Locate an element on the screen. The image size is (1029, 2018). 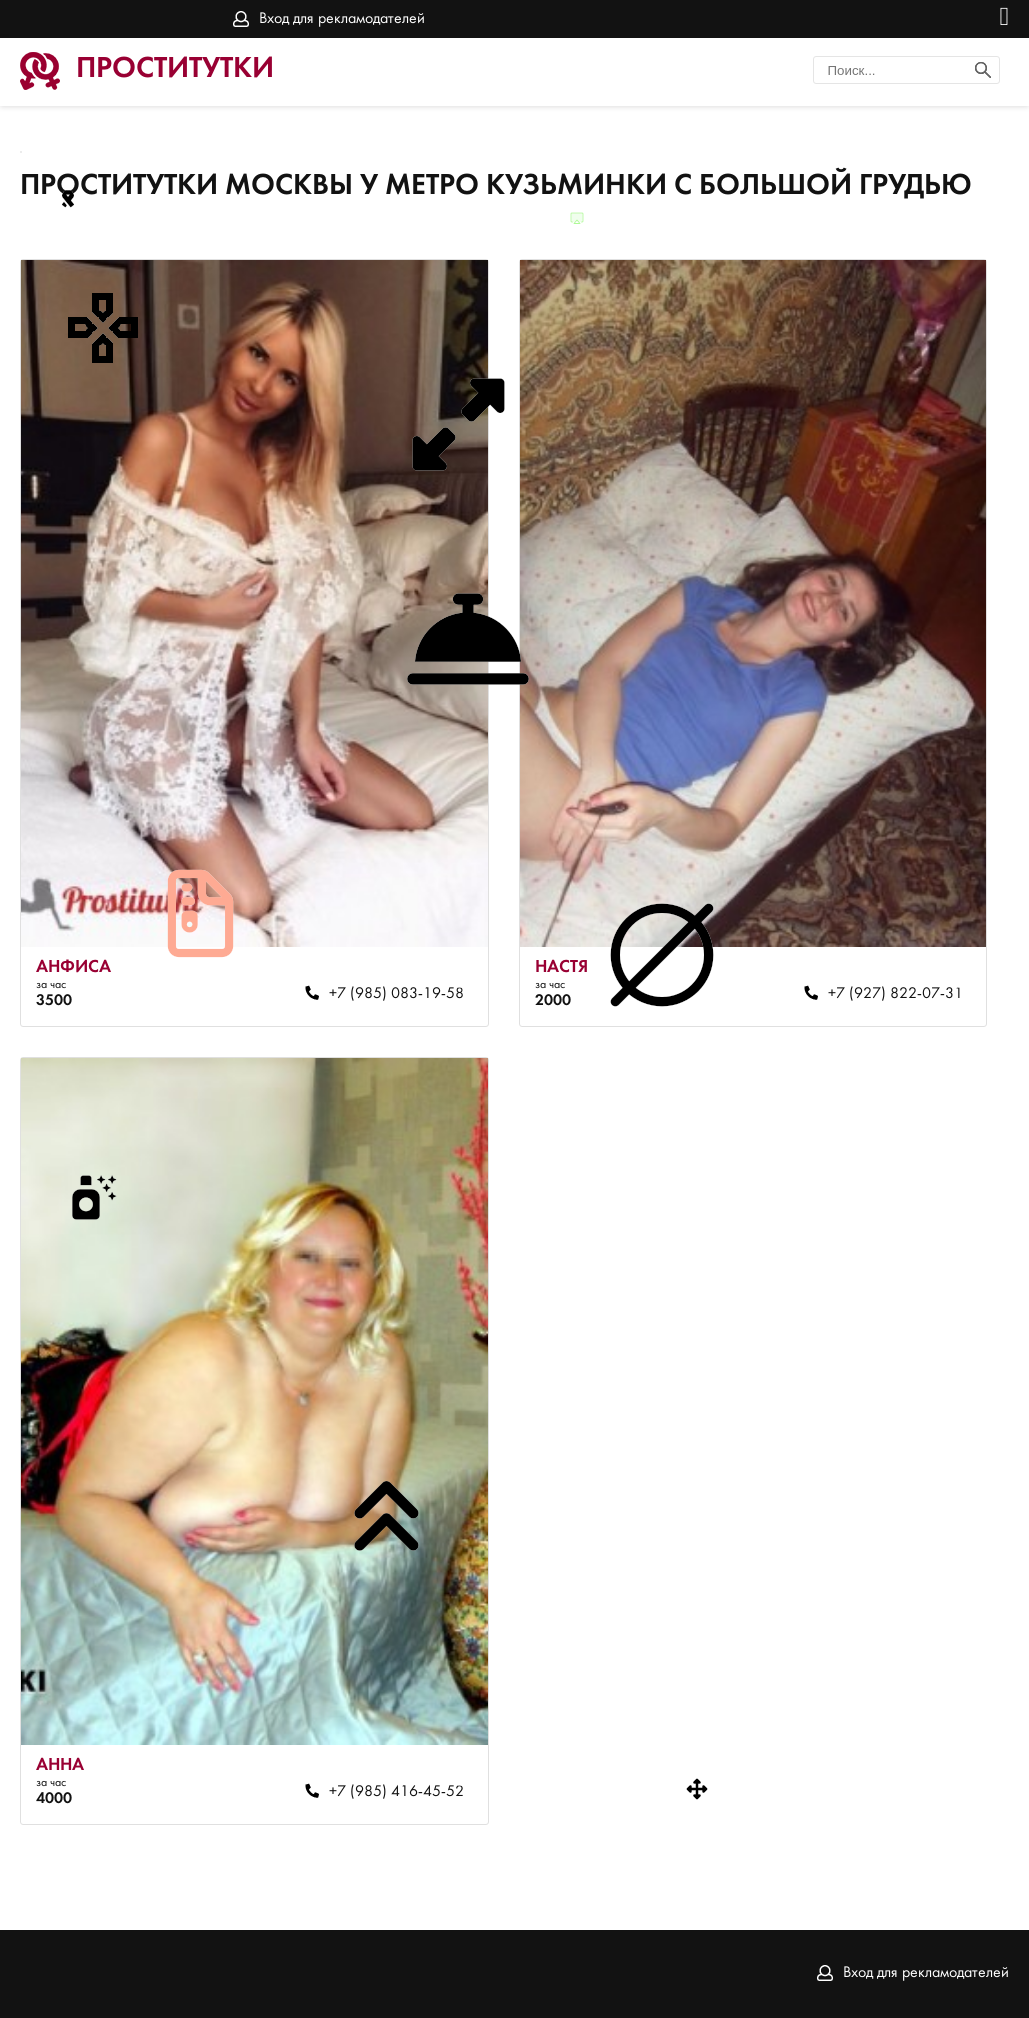
open games or gaming section is located at coordinates (103, 328).